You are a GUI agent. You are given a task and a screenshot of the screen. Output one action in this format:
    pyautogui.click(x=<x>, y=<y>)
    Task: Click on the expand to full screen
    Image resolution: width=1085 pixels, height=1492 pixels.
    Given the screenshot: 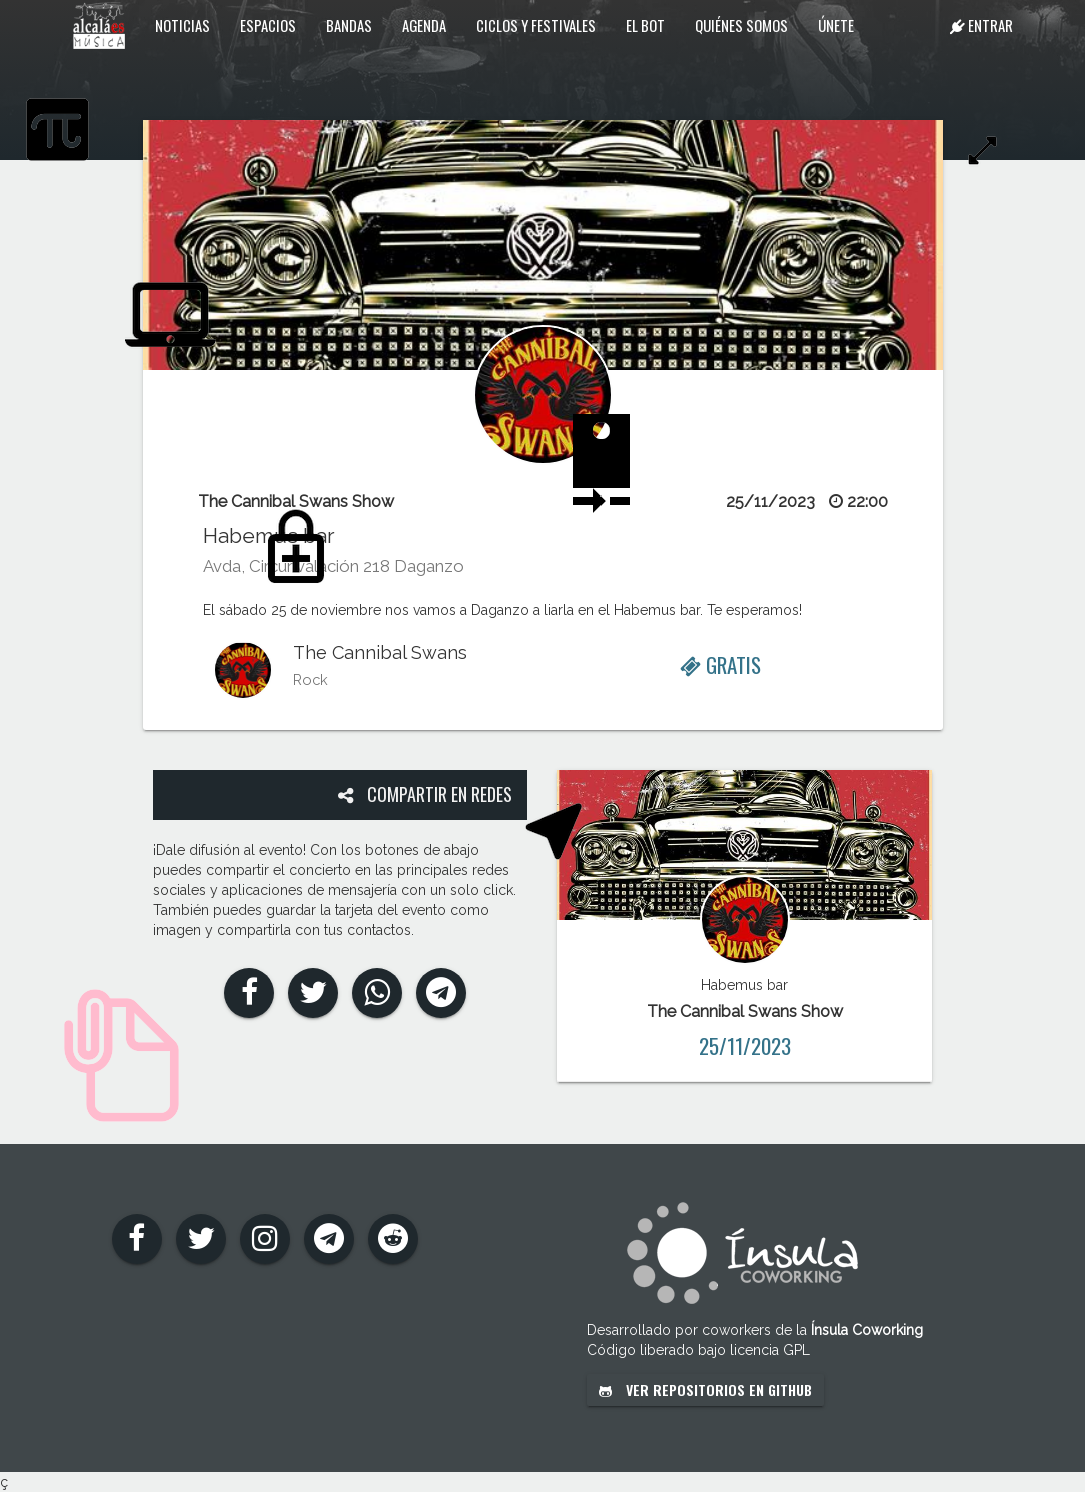 What is the action you would take?
    pyautogui.click(x=982, y=150)
    